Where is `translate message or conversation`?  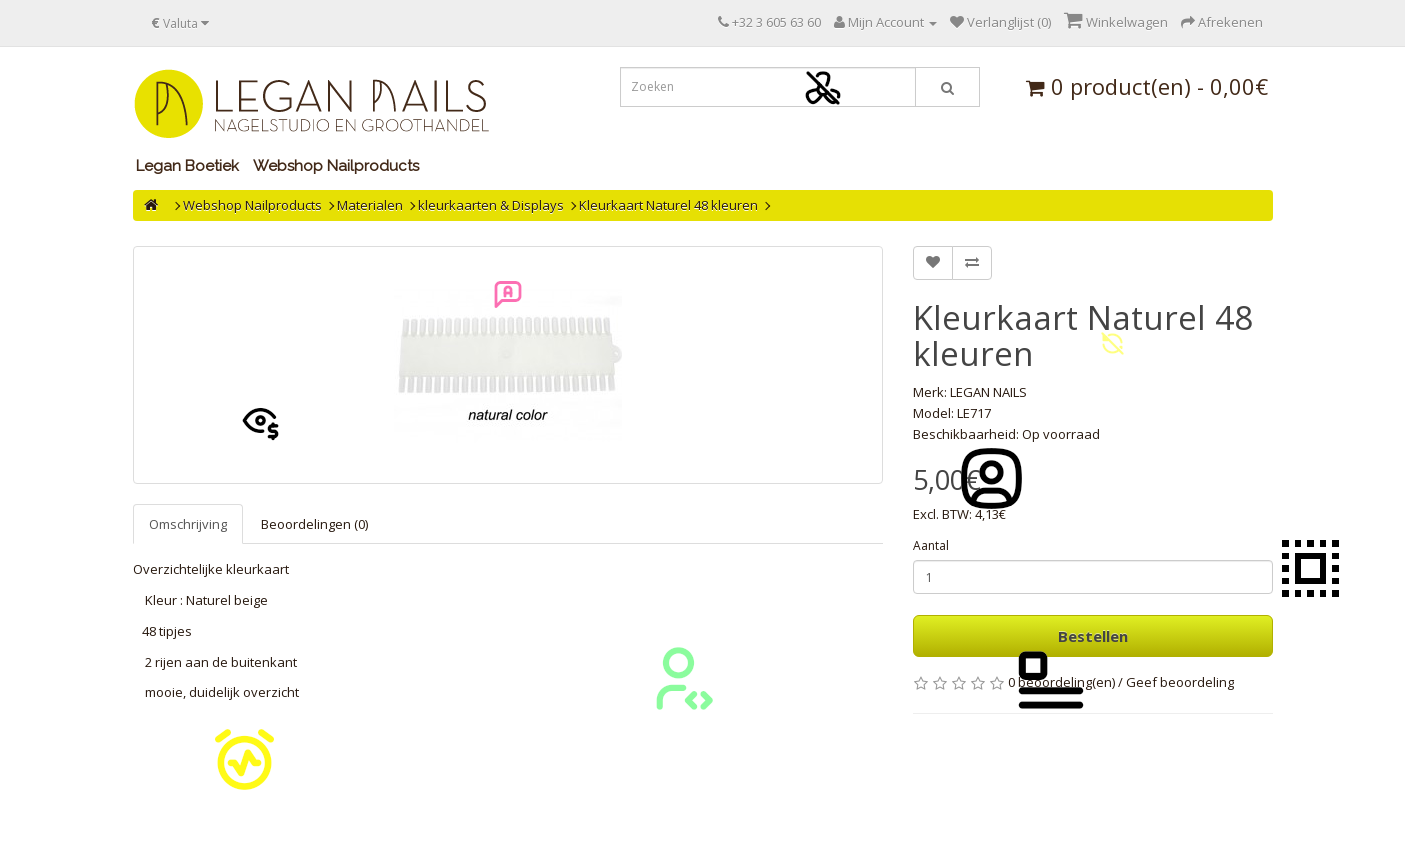
translate message or conversation is located at coordinates (508, 293).